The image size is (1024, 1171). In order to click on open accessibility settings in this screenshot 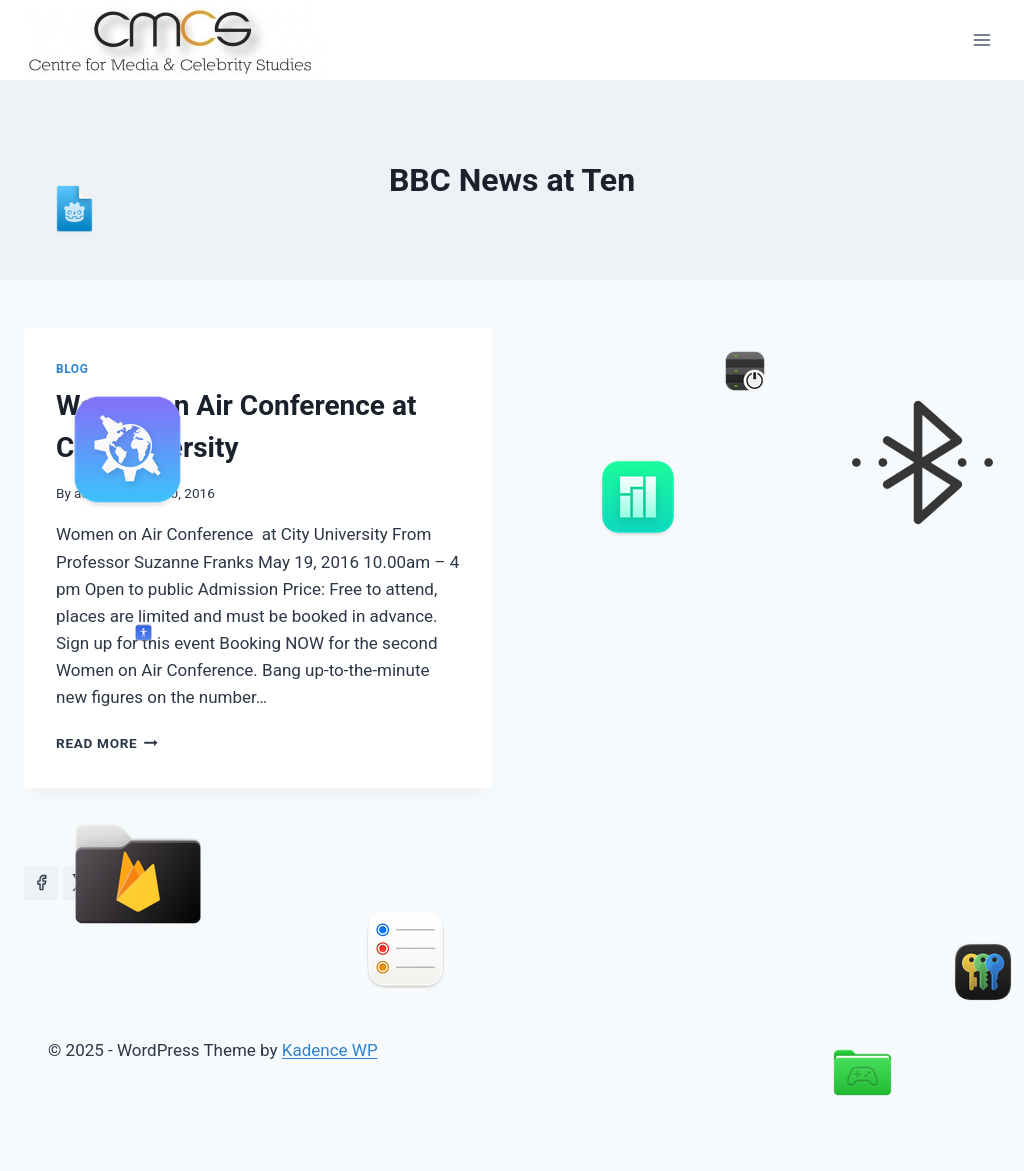, I will do `click(143, 632)`.